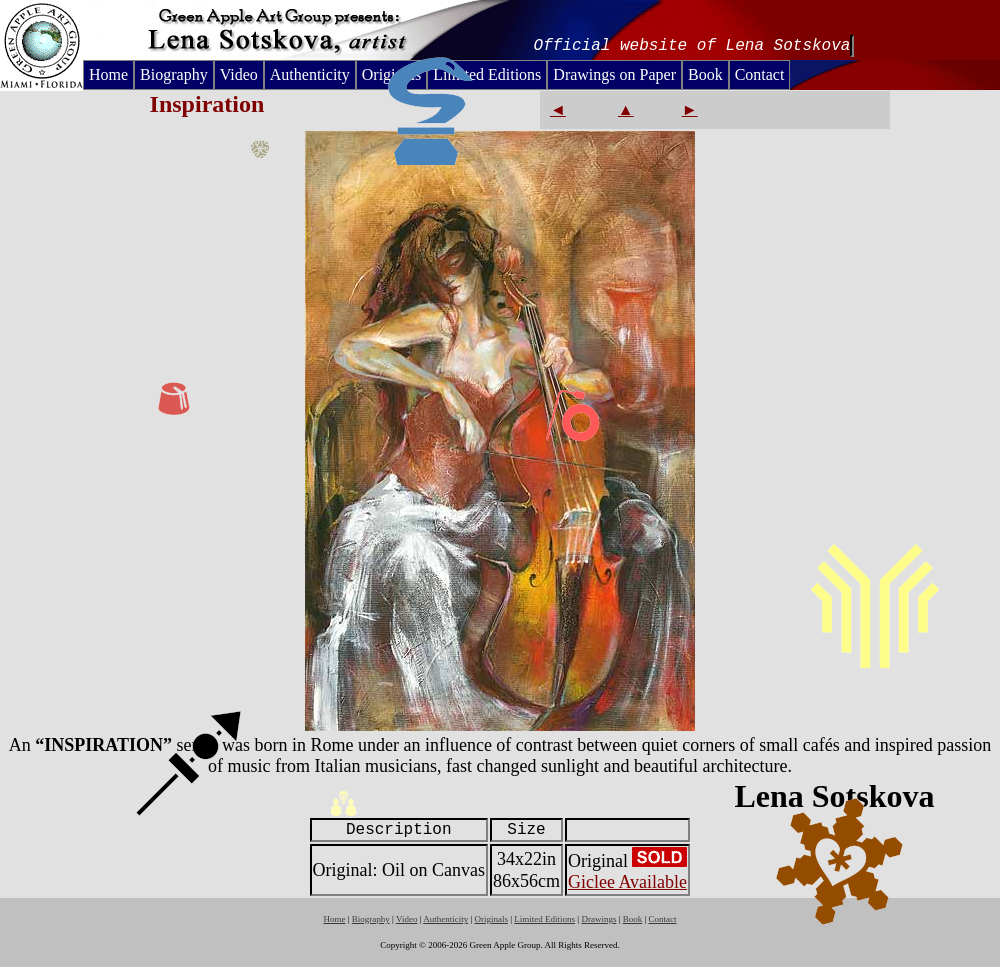  Describe the element at coordinates (839, 861) in the screenshot. I see `indicates a frozen or cold status effect in gameplay` at that location.